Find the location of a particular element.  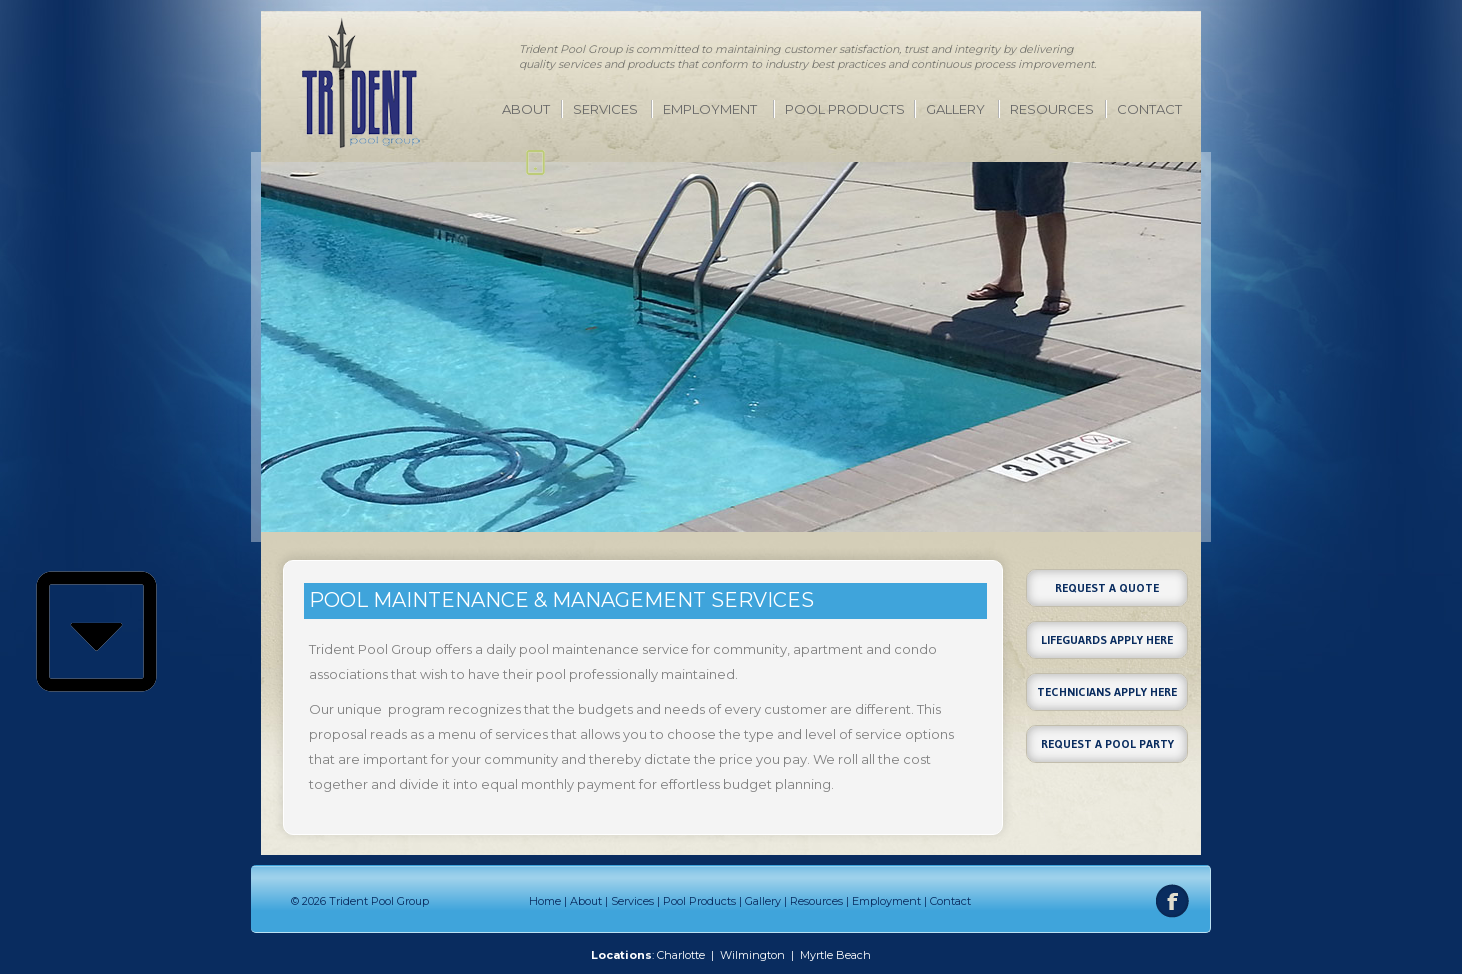

open a dropdown menu is located at coordinates (96, 631).